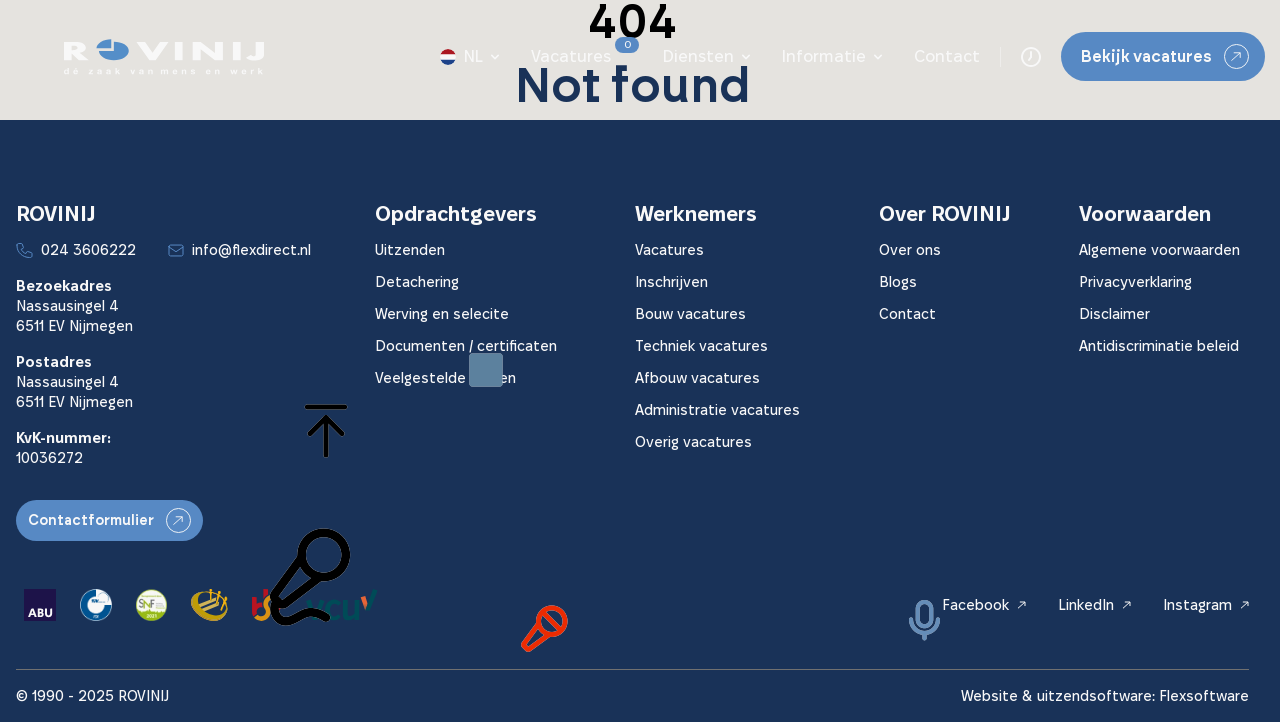 This screenshot has height=722, width=1280. I want to click on tap to start voice recording, so click(924, 619).